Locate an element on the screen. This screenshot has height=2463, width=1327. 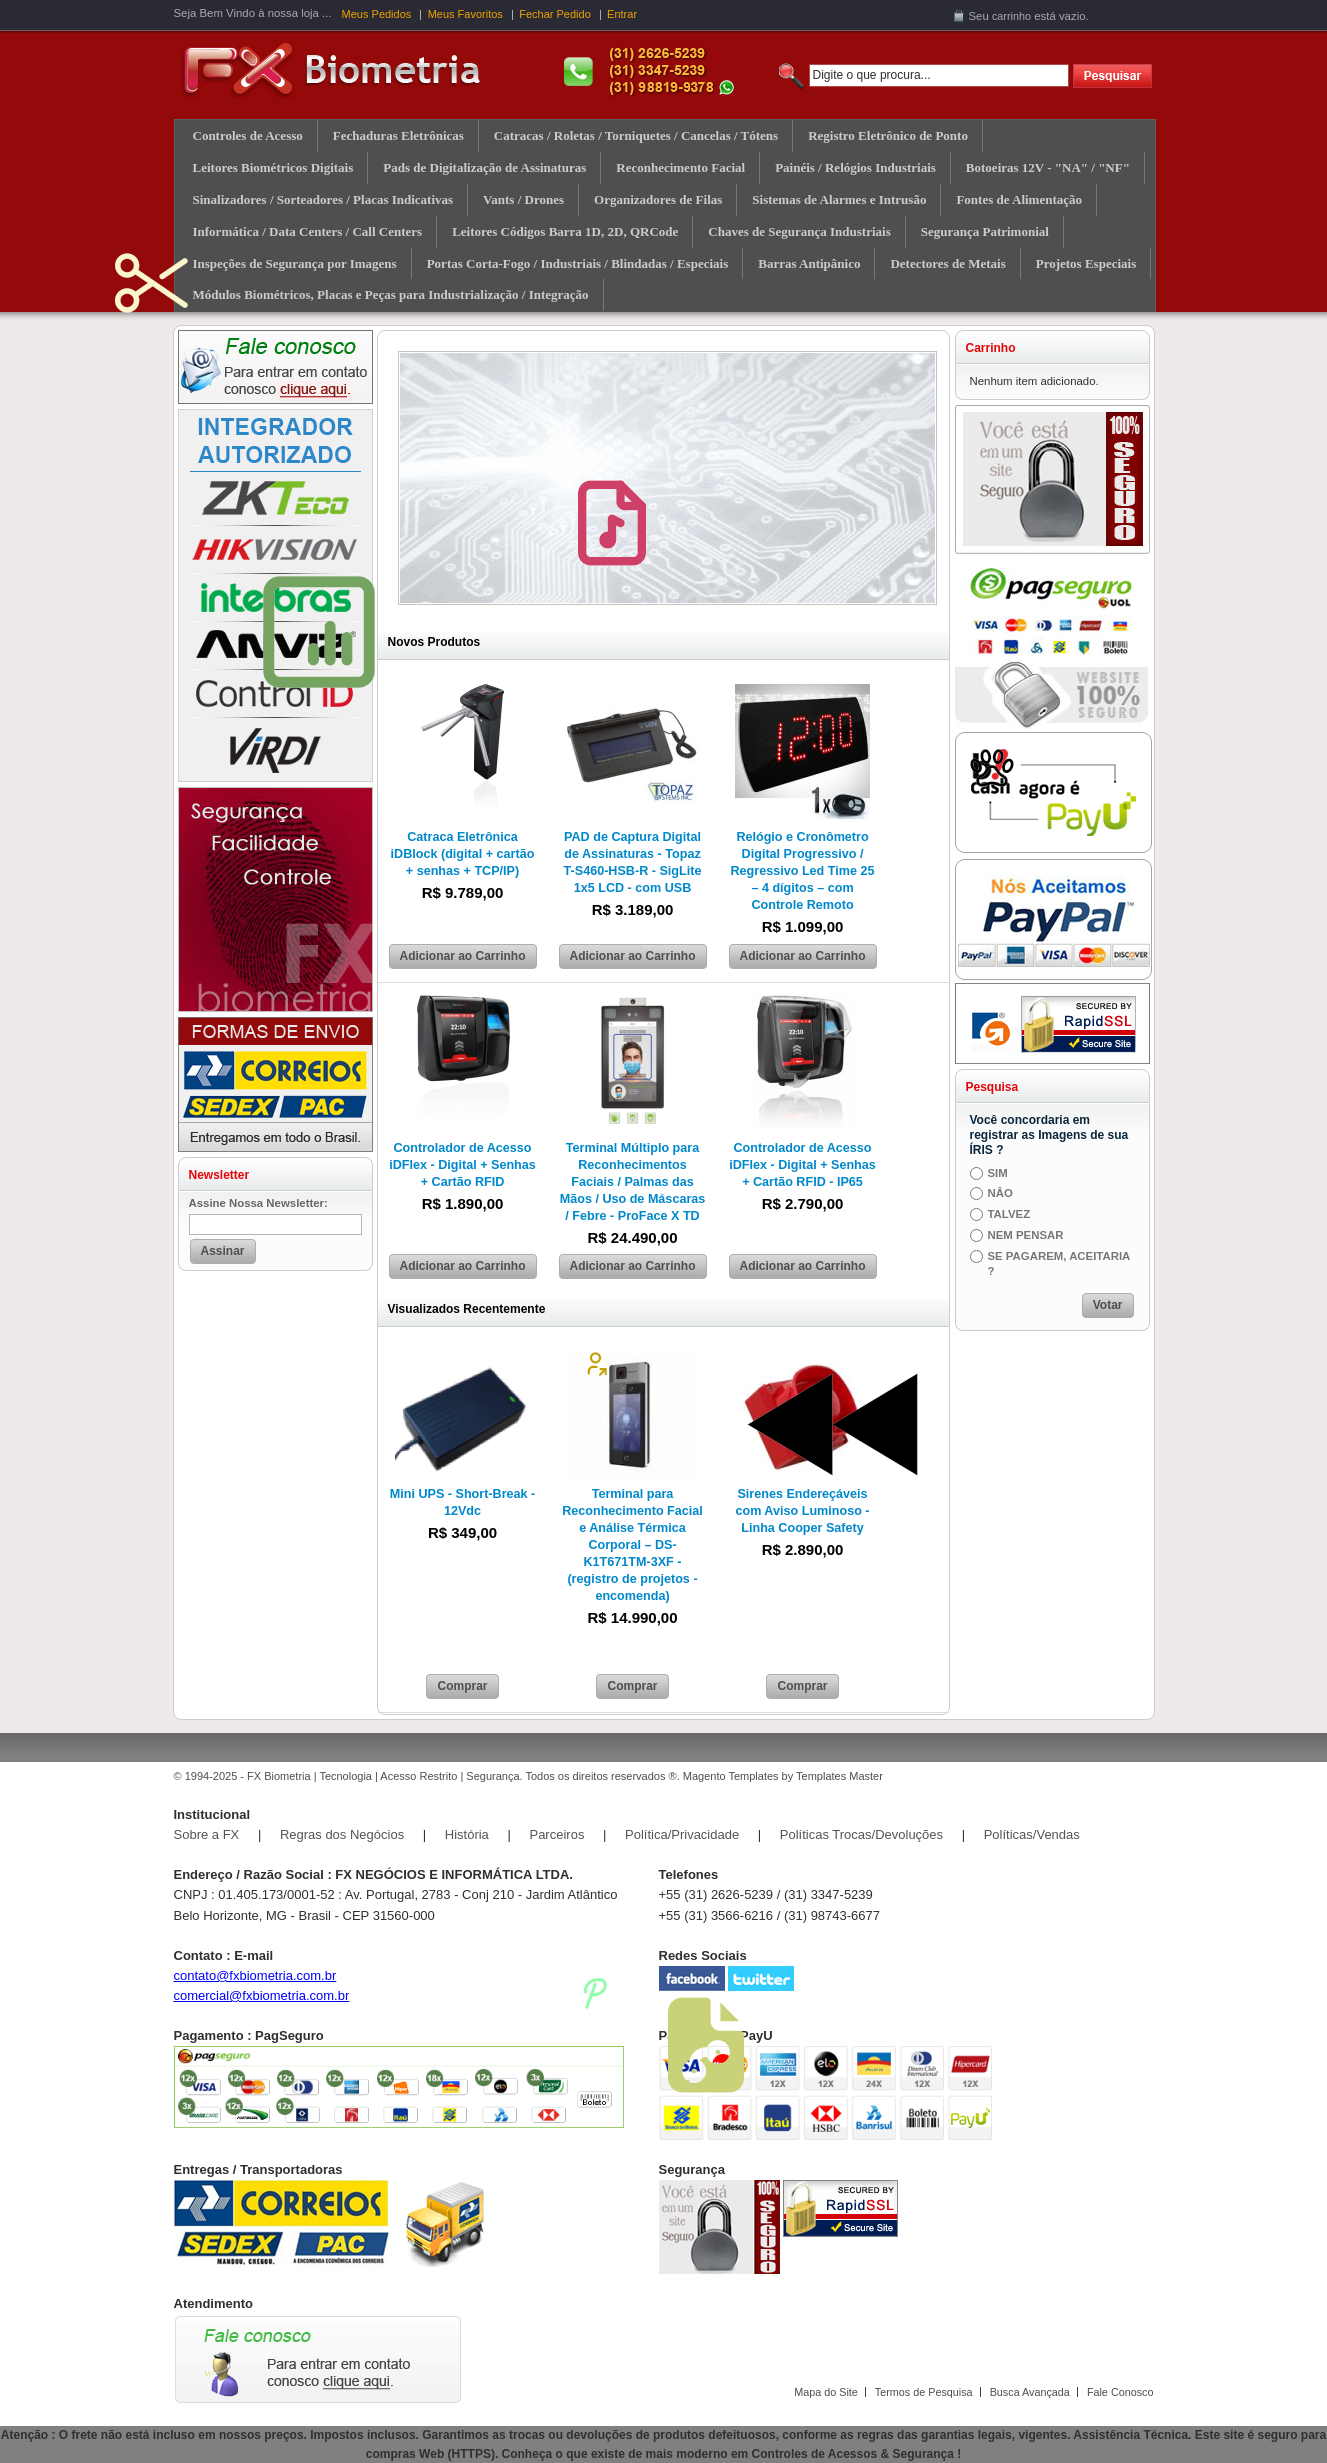
pushover notification service logo is located at coordinates (594, 1993).